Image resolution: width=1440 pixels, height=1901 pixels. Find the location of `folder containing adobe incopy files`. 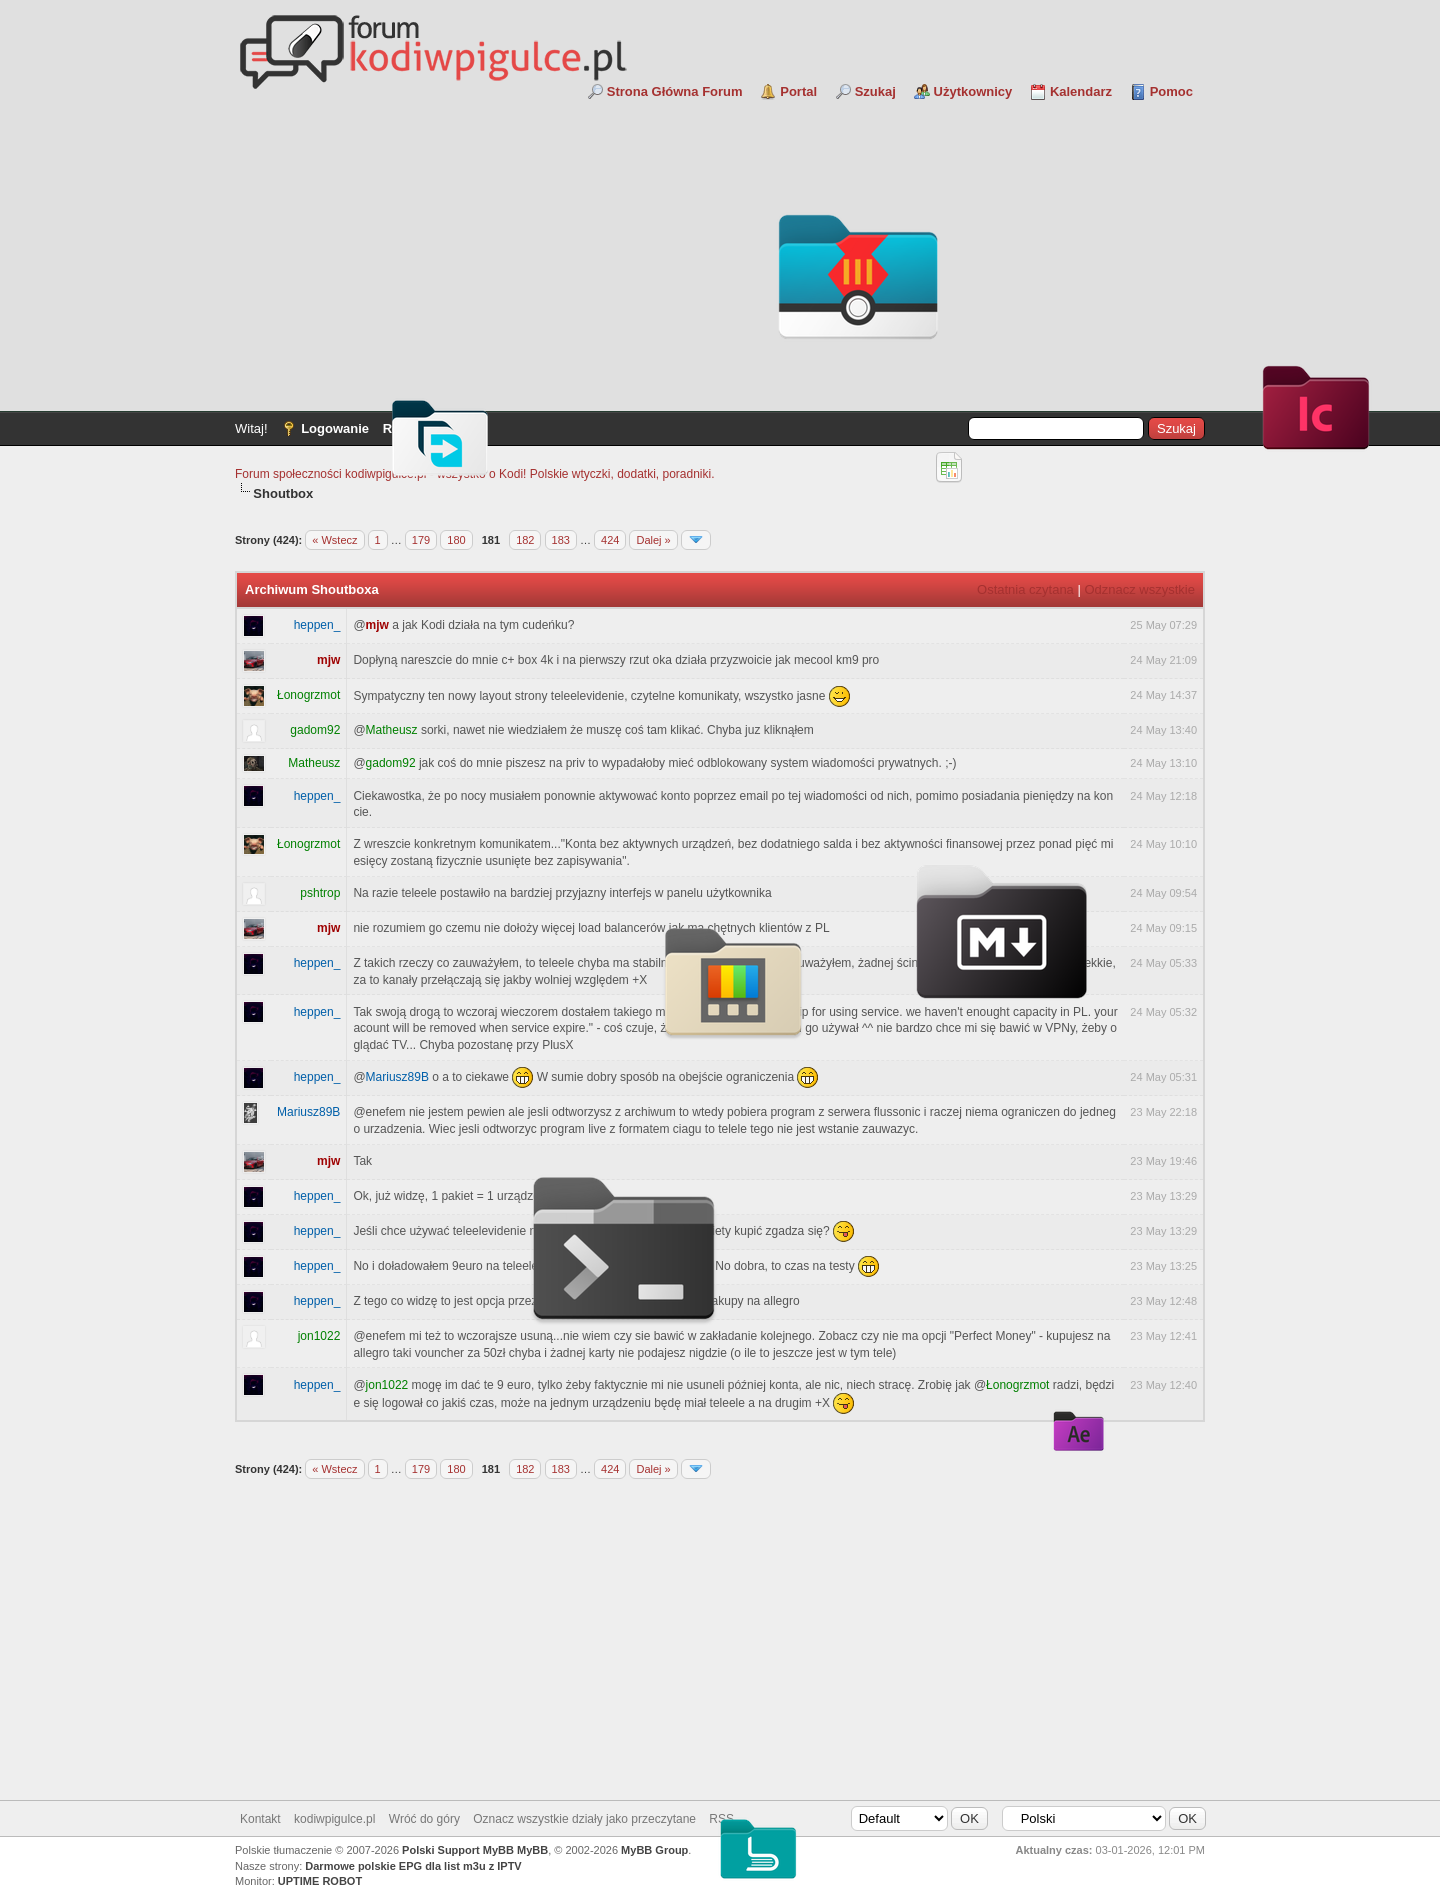

folder containing adobe incopy files is located at coordinates (1315, 410).